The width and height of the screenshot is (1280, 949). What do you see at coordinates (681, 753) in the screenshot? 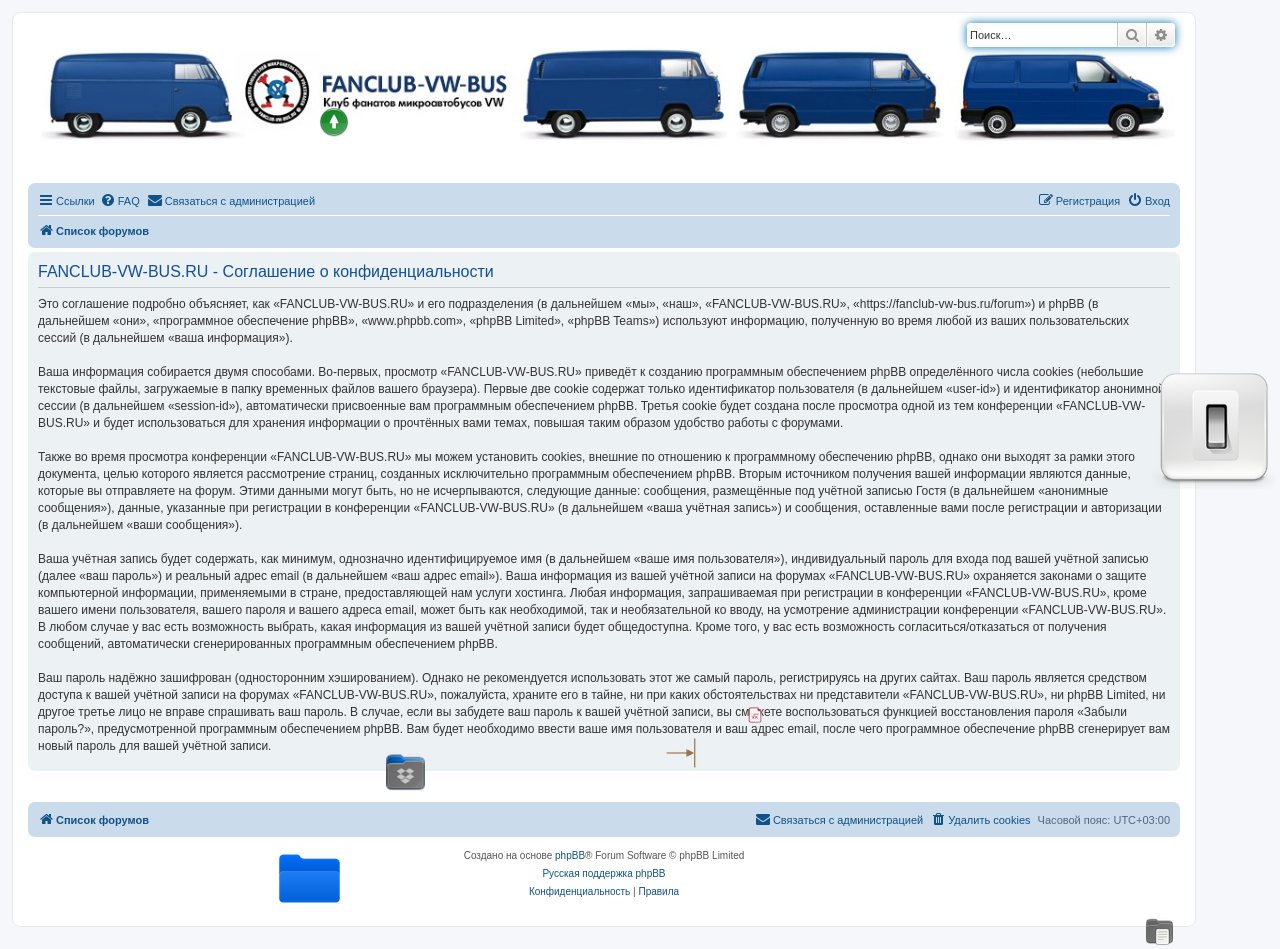
I see `go to the last item or page` at bounding box center [681, 753].